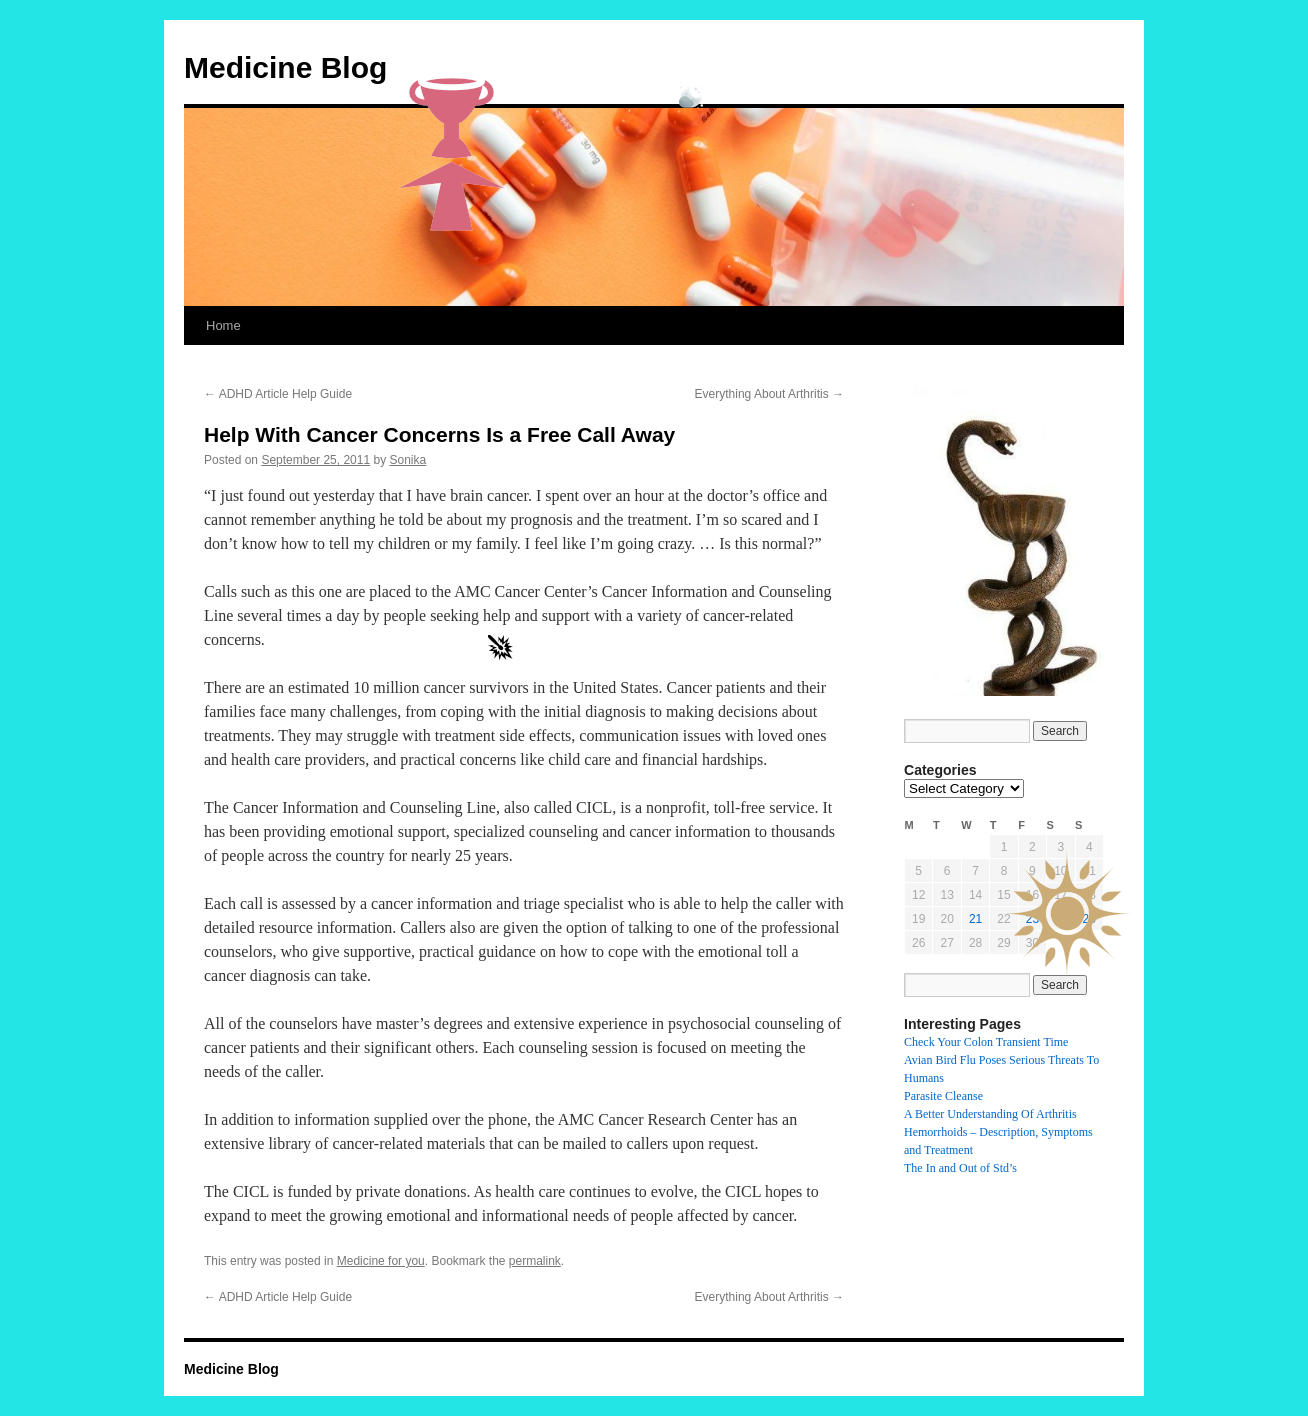  Describe the element at coordinates (691, 97) in the screenshot. I see `indicates partly cloudy conditions at night` at that location.